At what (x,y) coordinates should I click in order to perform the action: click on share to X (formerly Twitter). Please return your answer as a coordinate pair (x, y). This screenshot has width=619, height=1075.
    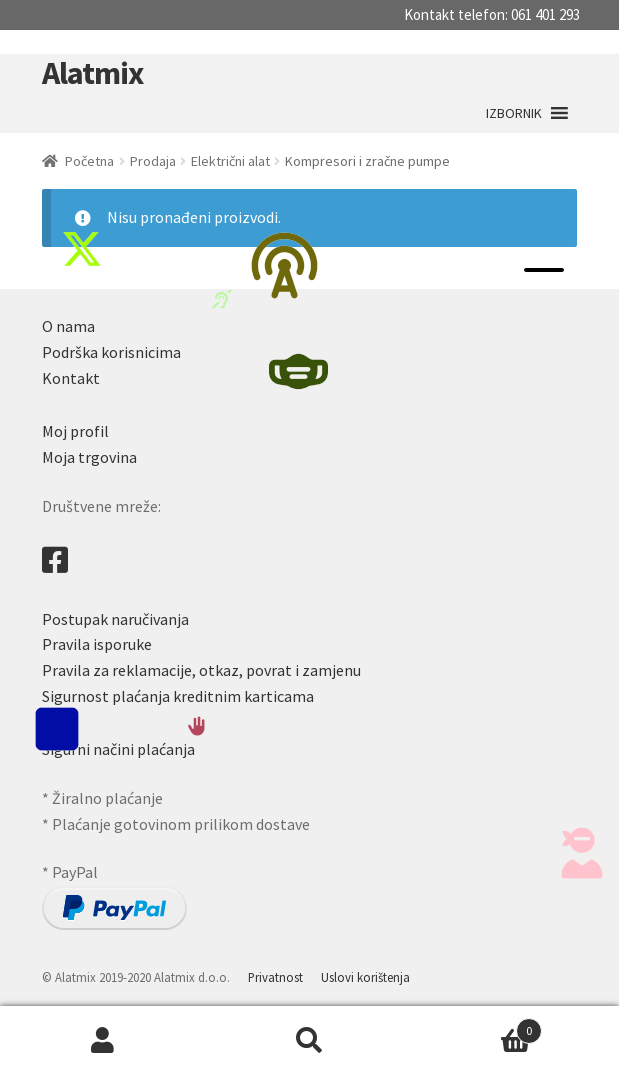
    Looking at the image, I should click on (82, 249).